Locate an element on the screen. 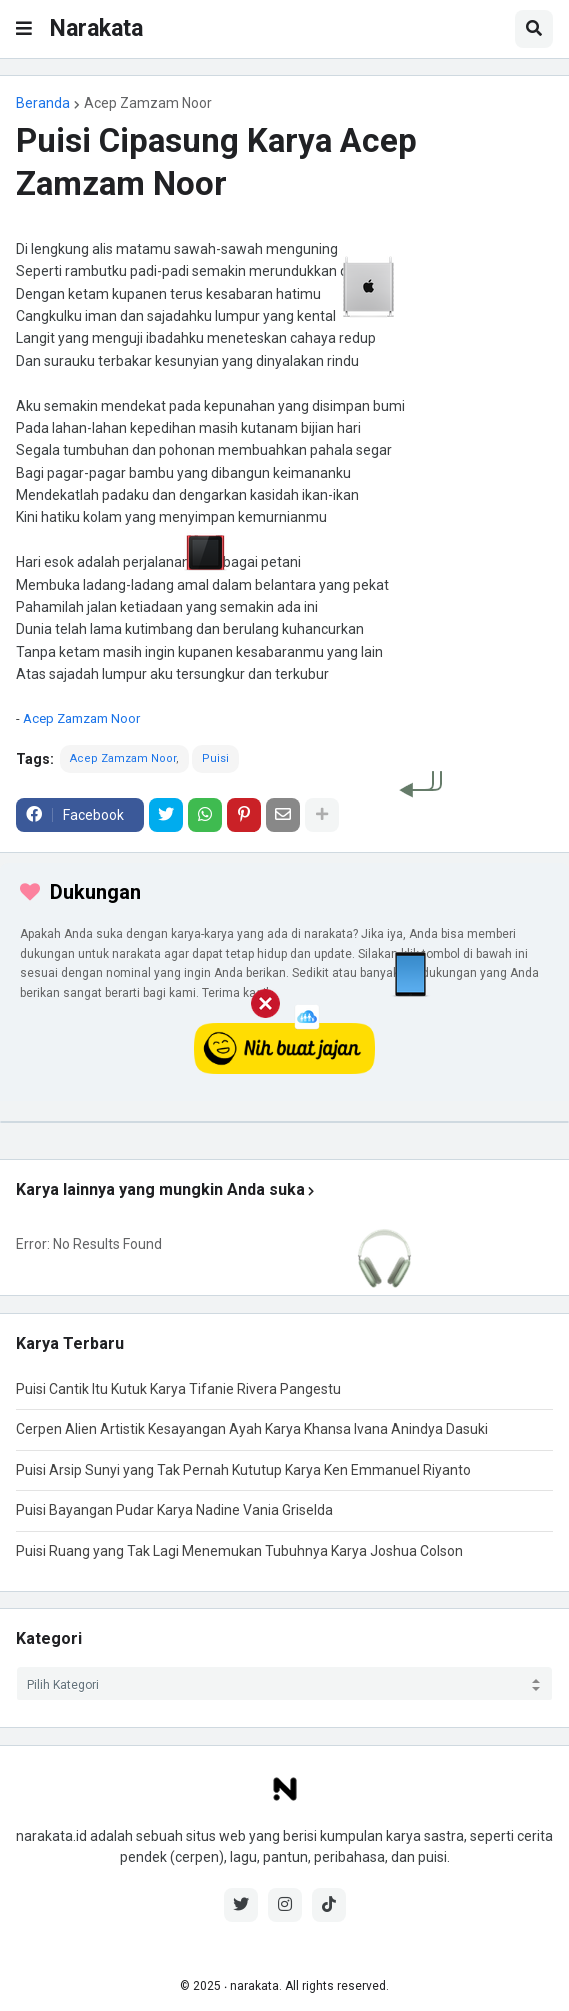 Image resolution: width=569 pixels, height=2011 pixels. access family sharing settings is located at coordinates (307, 1017).